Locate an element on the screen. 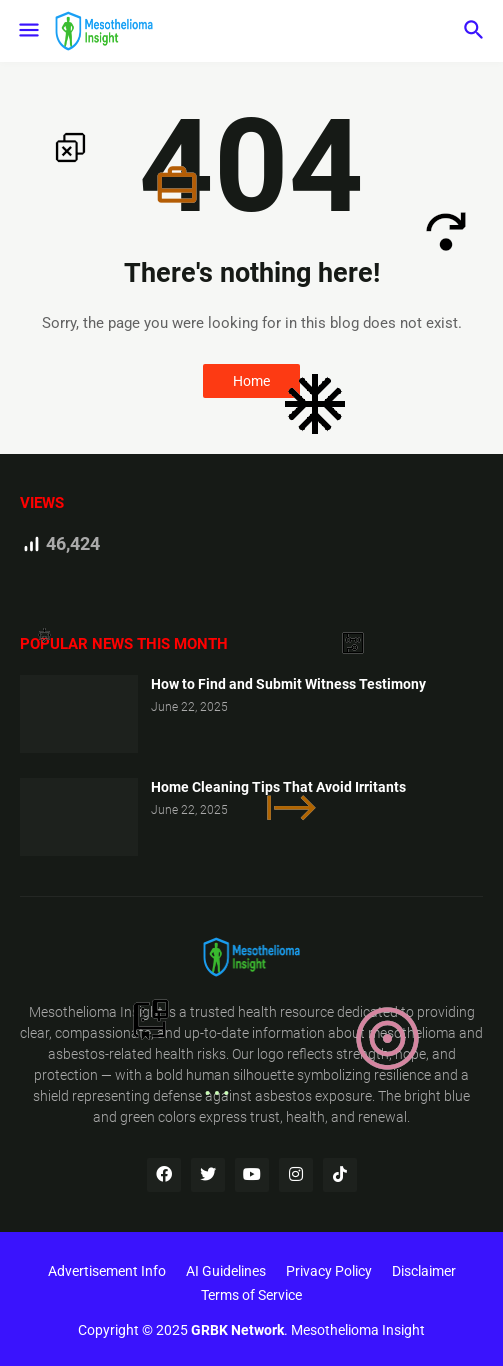 The height and width of the screenshot is (1366, 503). close all open tabs or windows is located at coordinates (70, 147).